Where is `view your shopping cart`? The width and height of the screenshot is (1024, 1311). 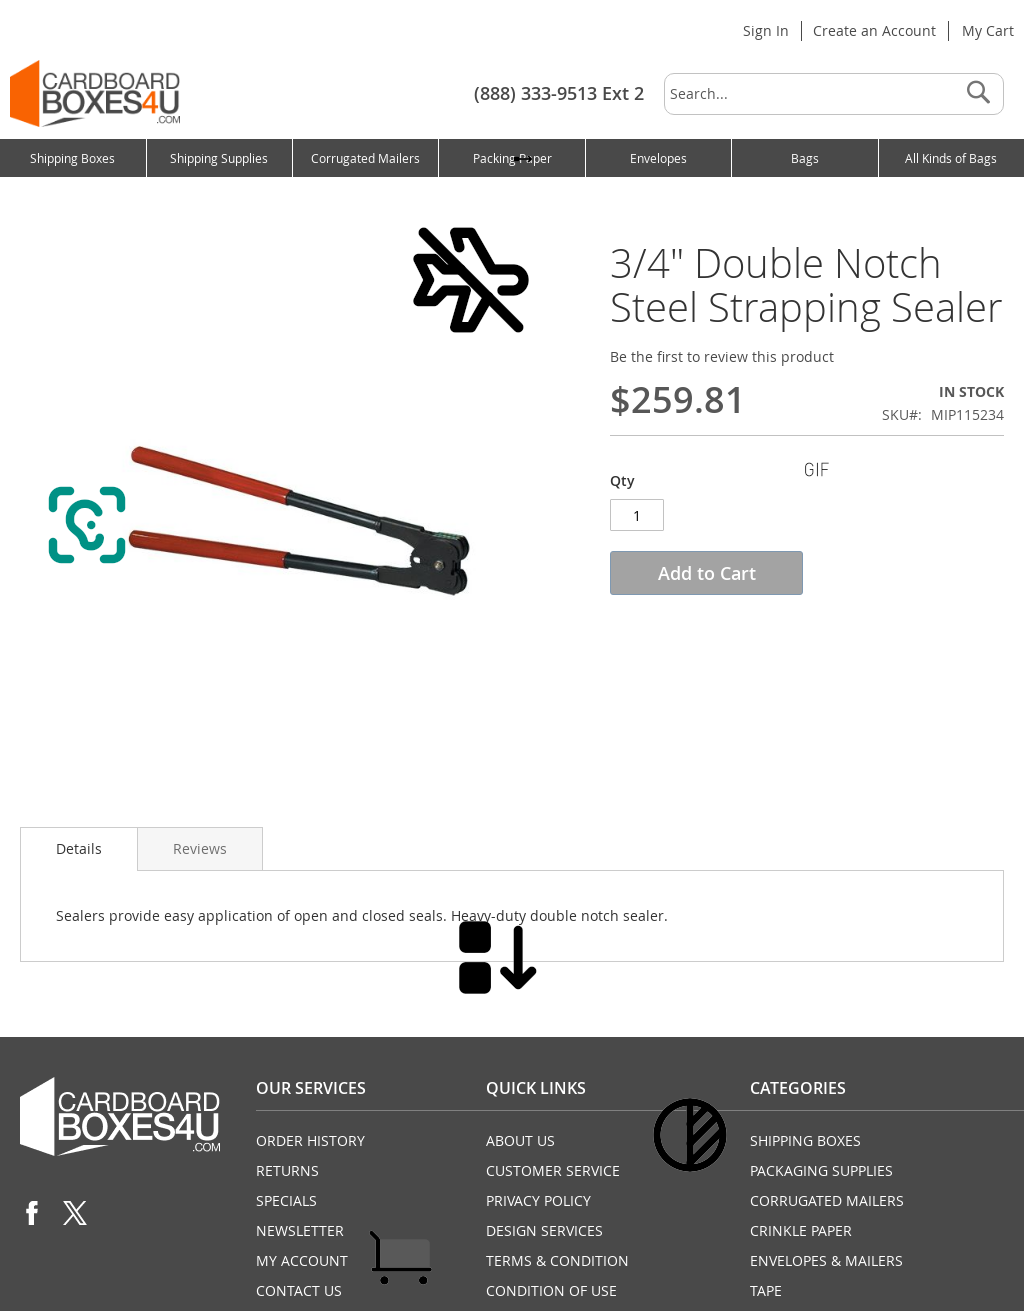 view your shopping cart is located at coordinates (399, 1254).